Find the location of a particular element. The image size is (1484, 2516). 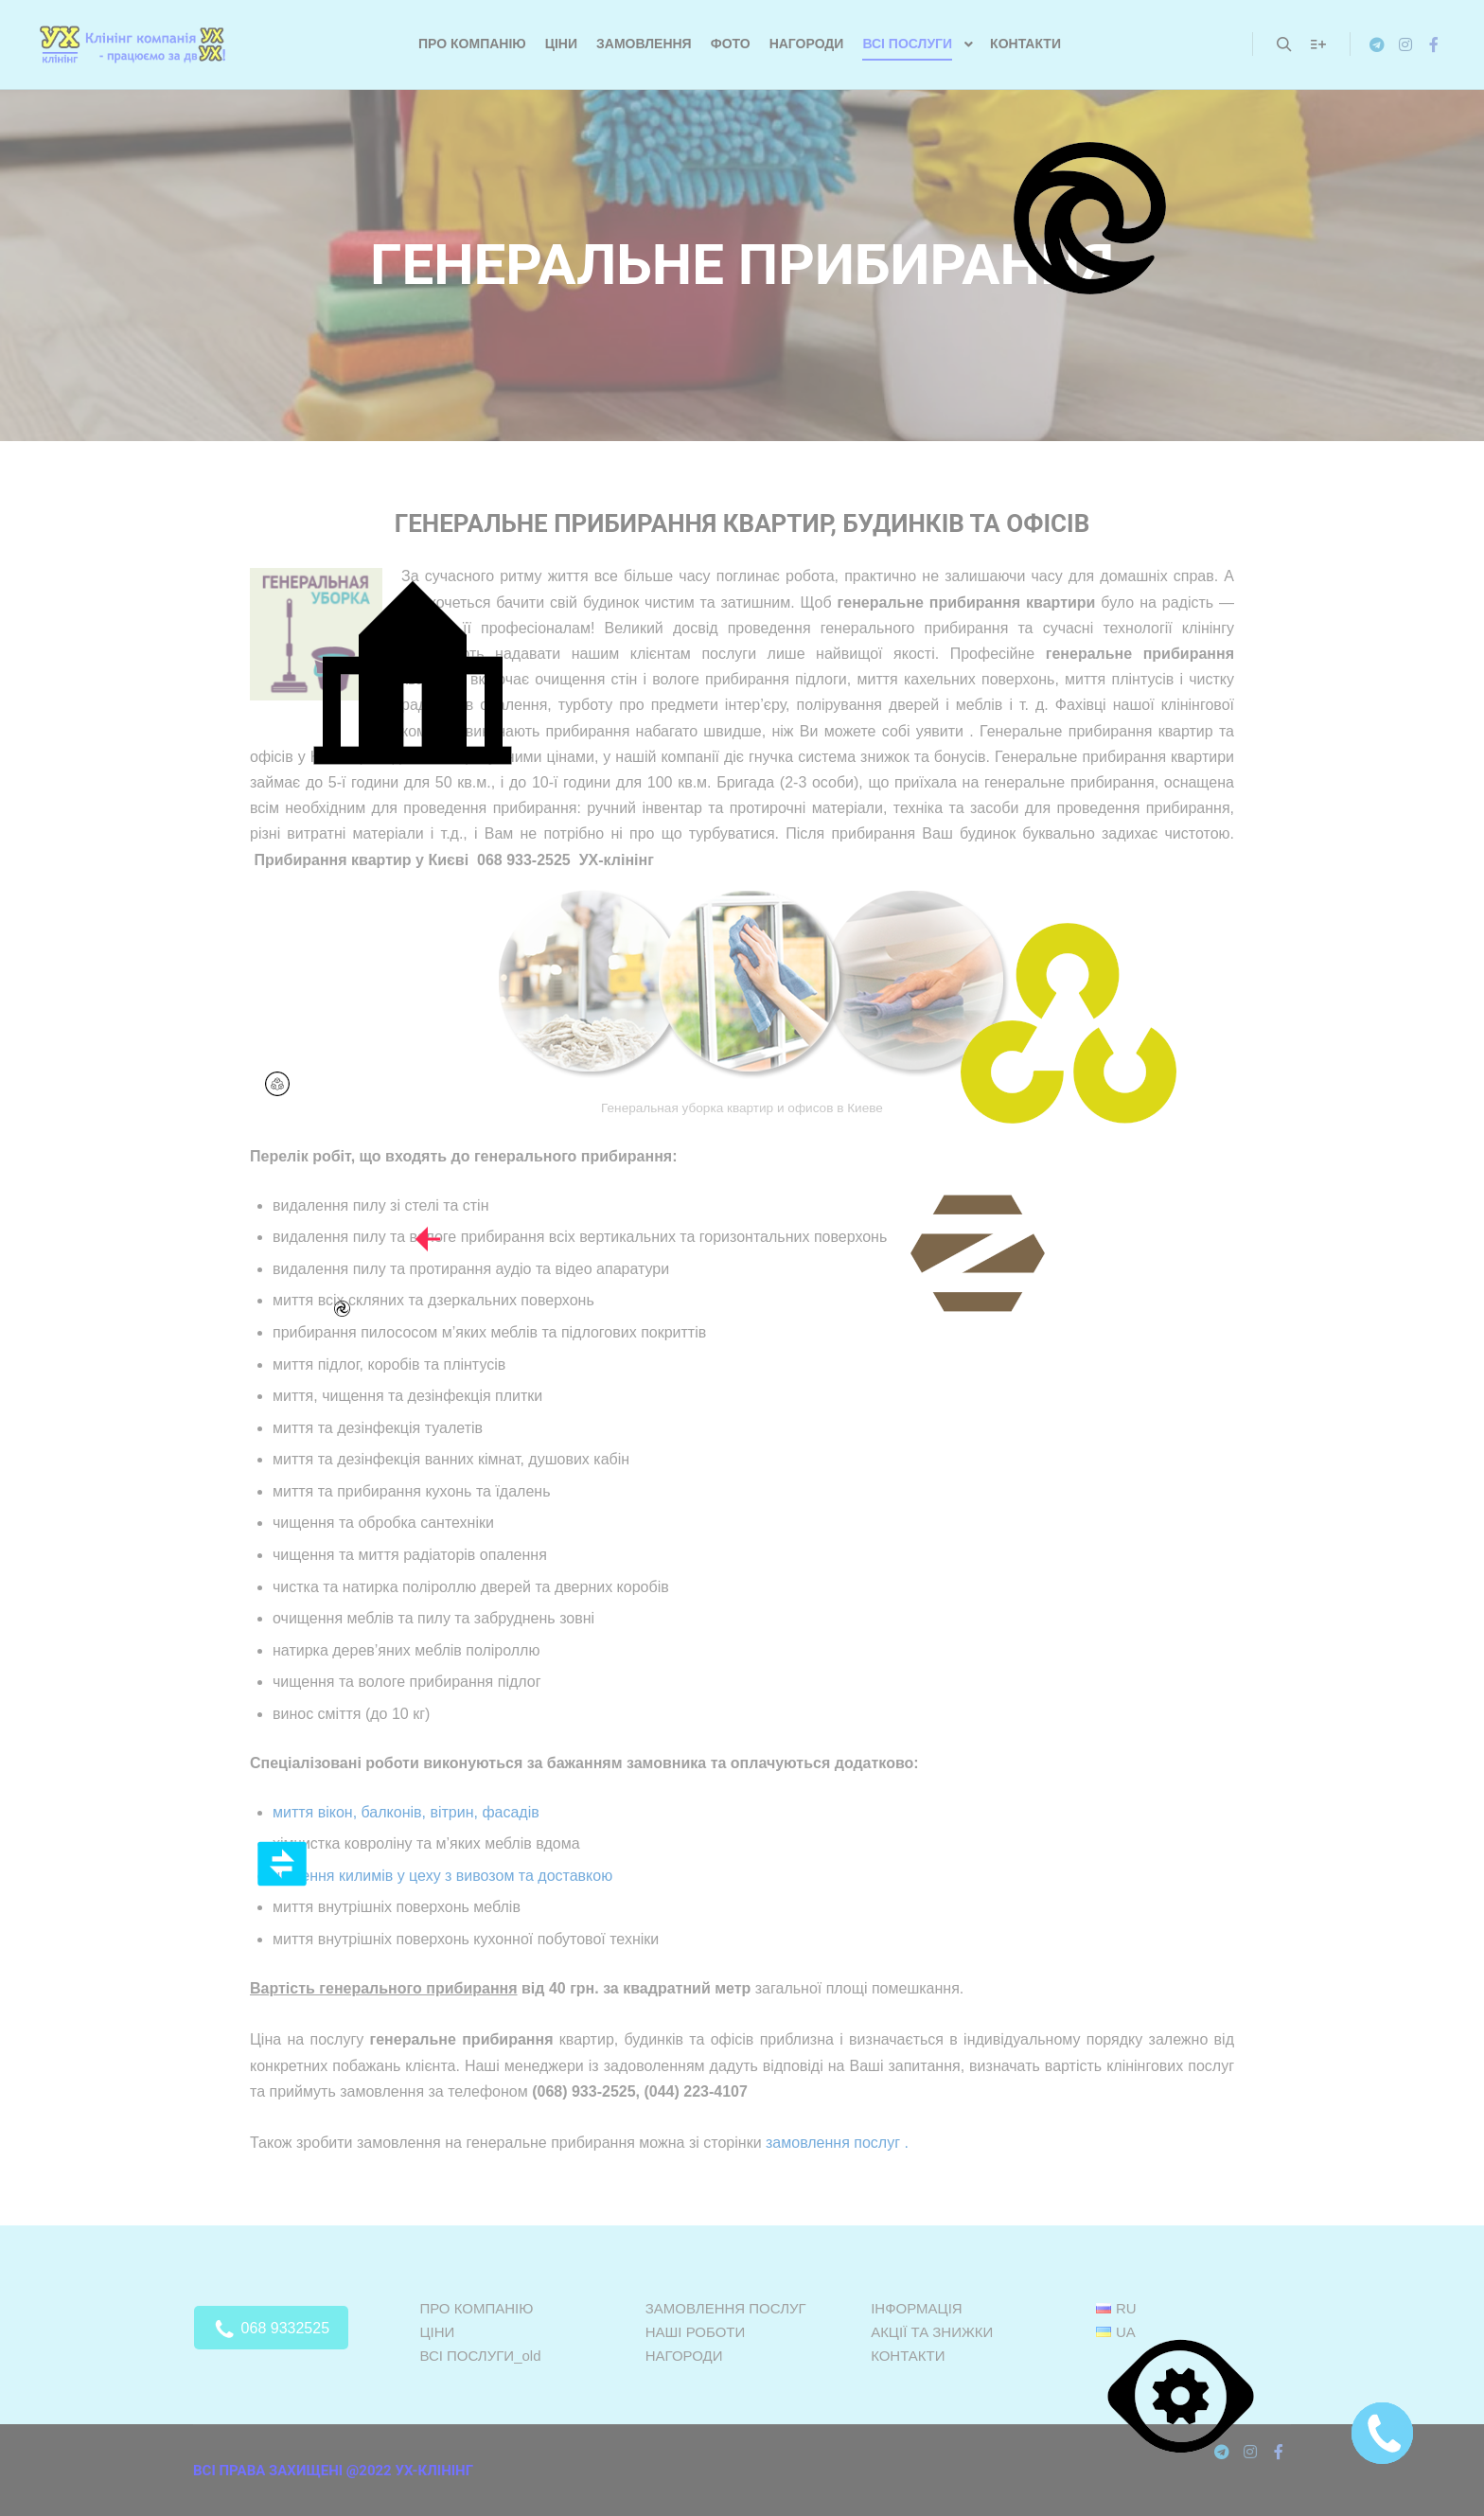

go back to the previous screen is located at coordinates (428, 1239).